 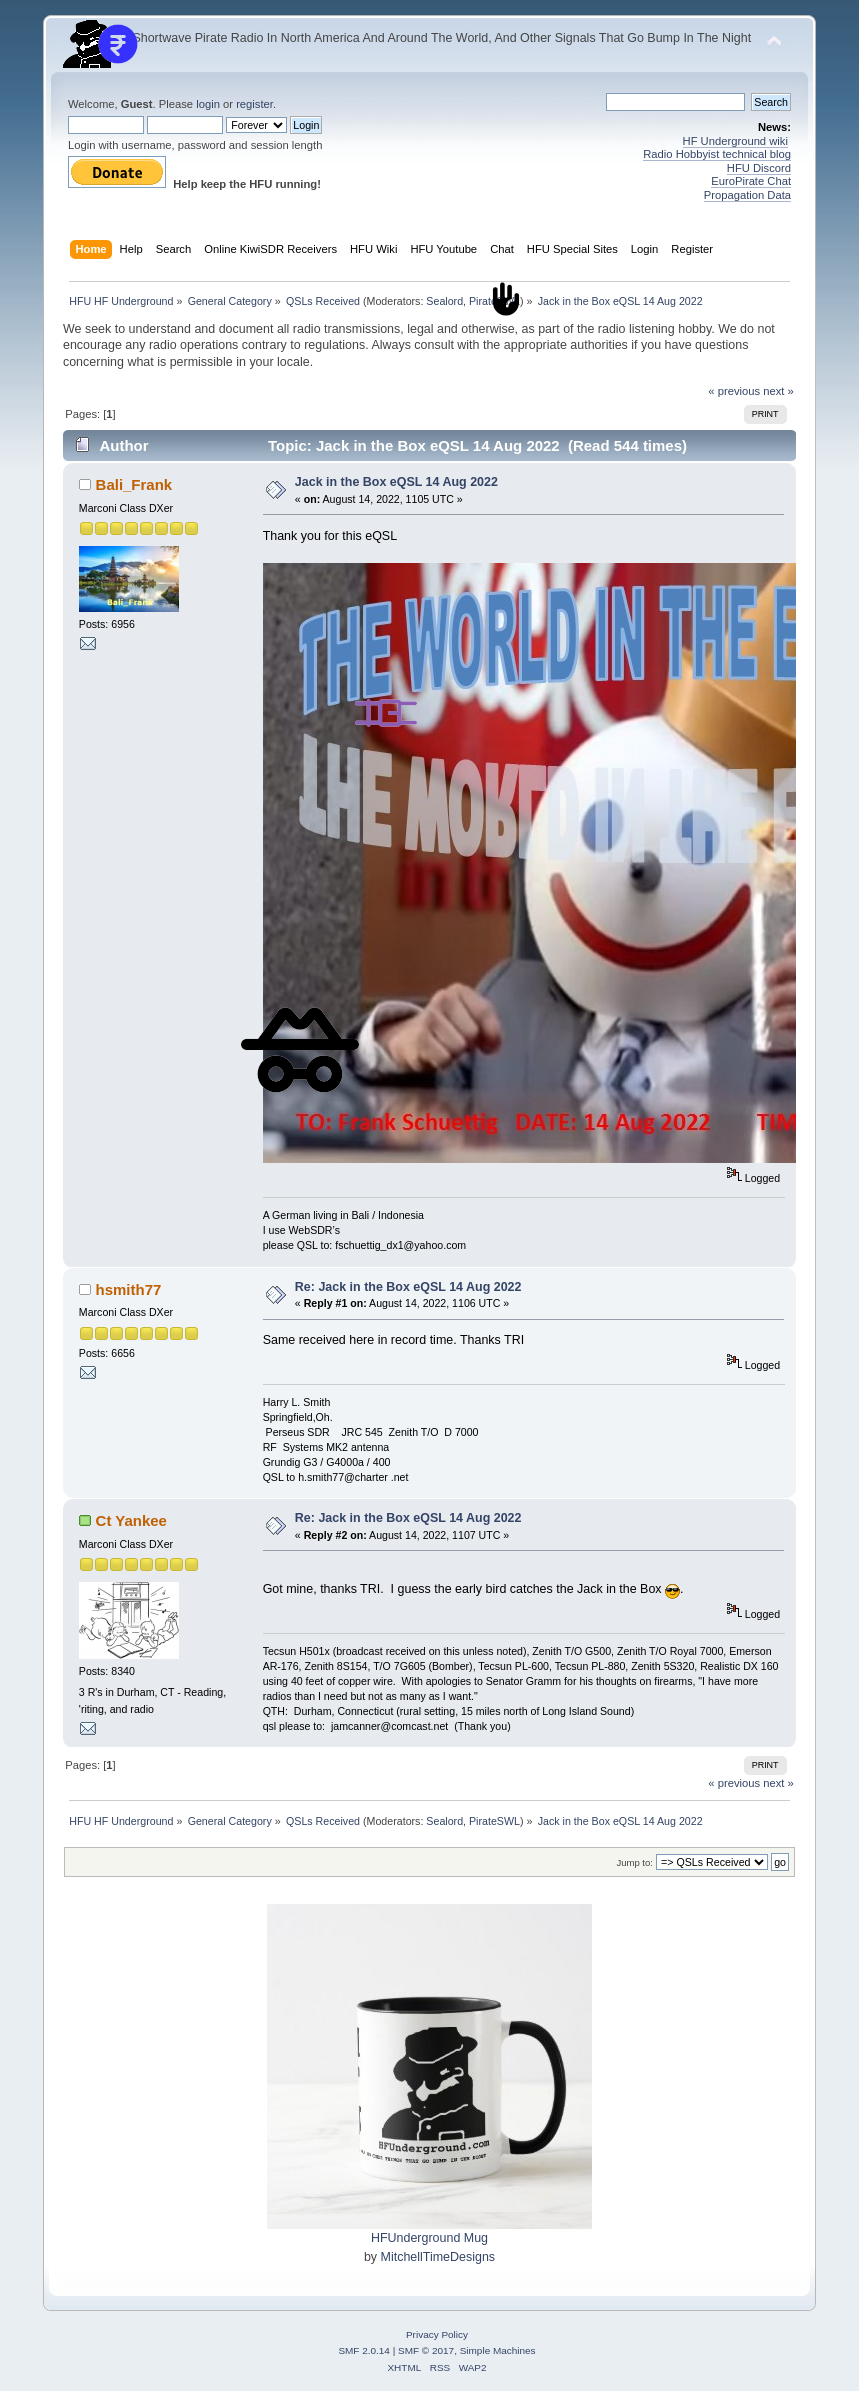 I want to click on stop or halt an action, so click(x=506, y=299).